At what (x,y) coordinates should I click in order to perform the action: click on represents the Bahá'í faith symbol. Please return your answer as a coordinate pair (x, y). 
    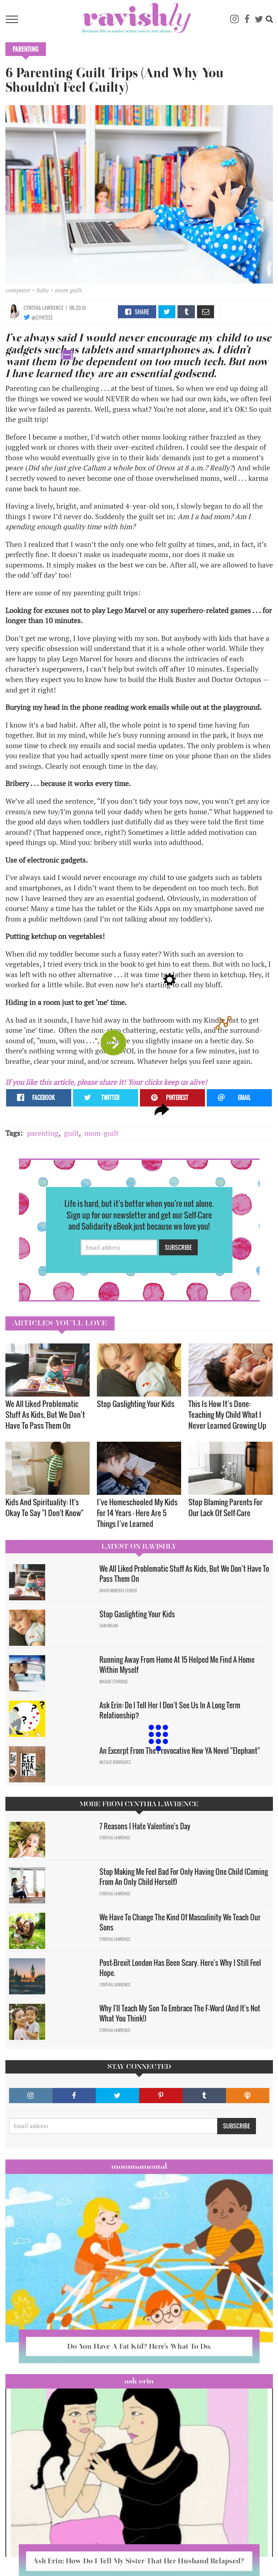
    Looking at the image, I should click on (170, 979).